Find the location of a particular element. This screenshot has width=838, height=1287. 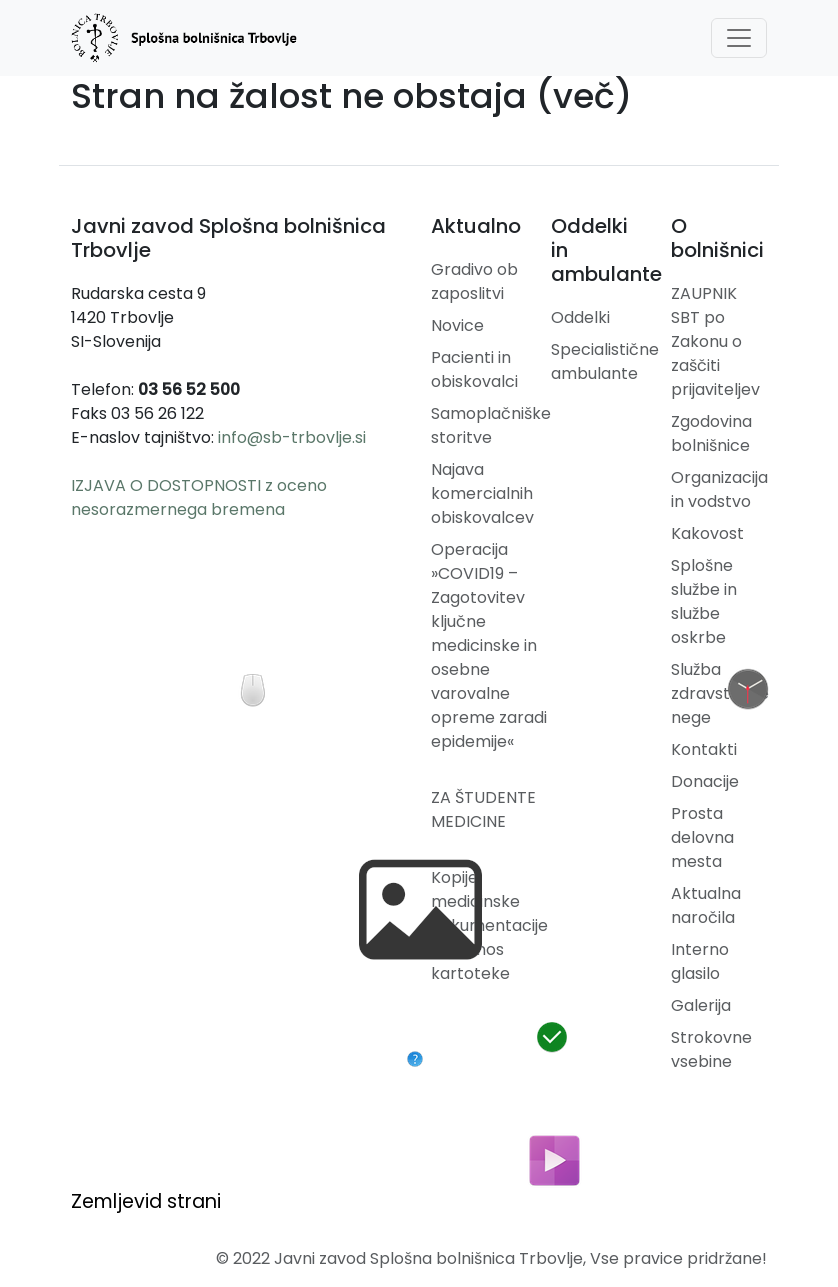

open the clocks app is located at coordinates (748, 689).